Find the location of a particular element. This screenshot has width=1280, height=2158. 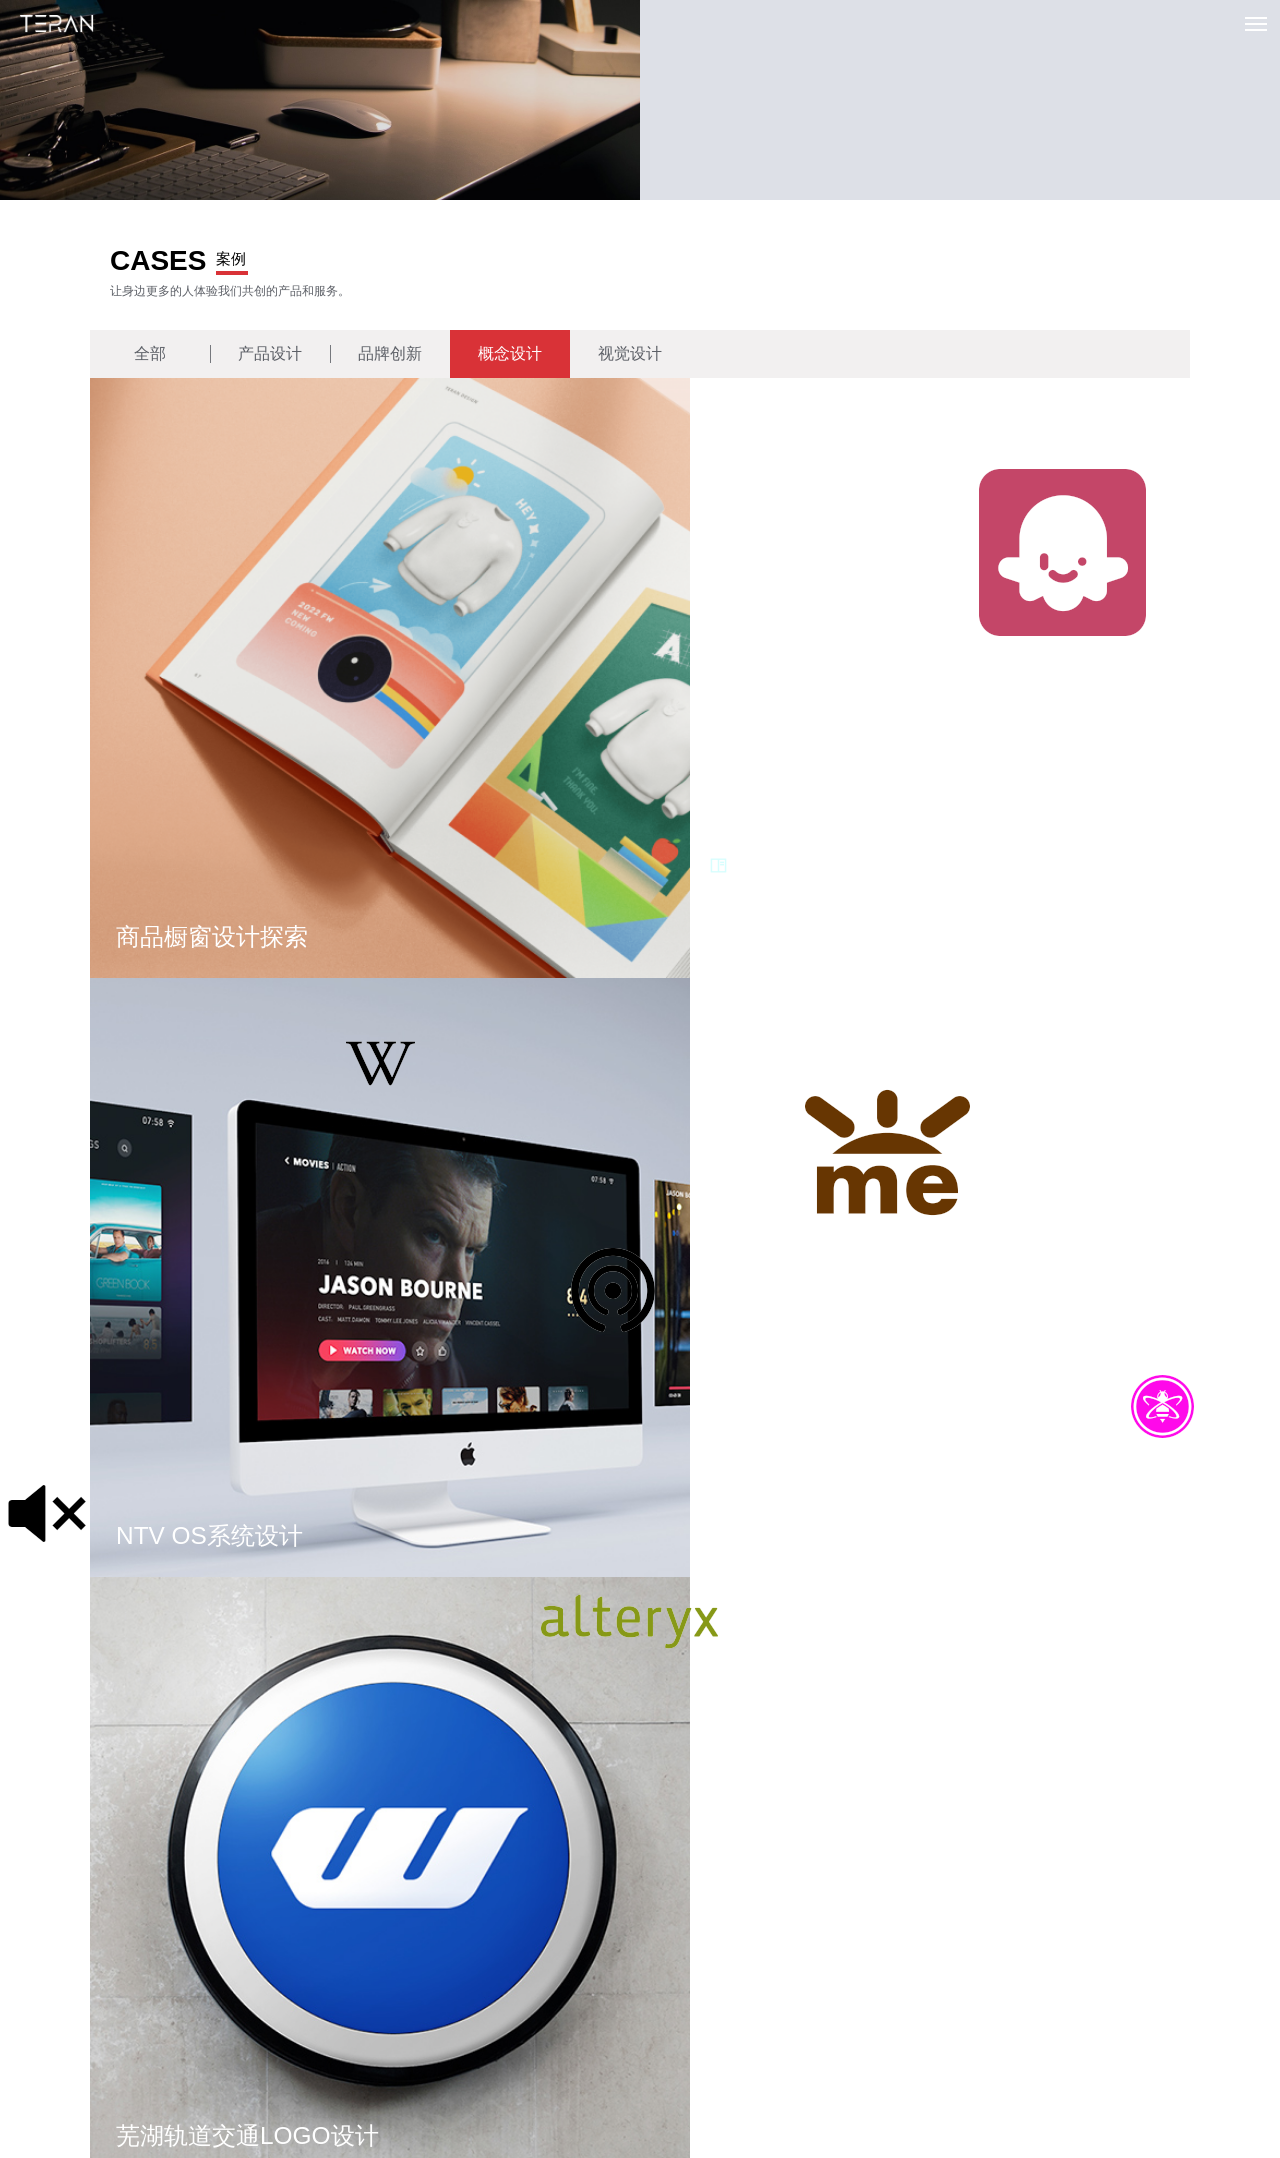

open the coze app is located at coordinates (1062, 552).